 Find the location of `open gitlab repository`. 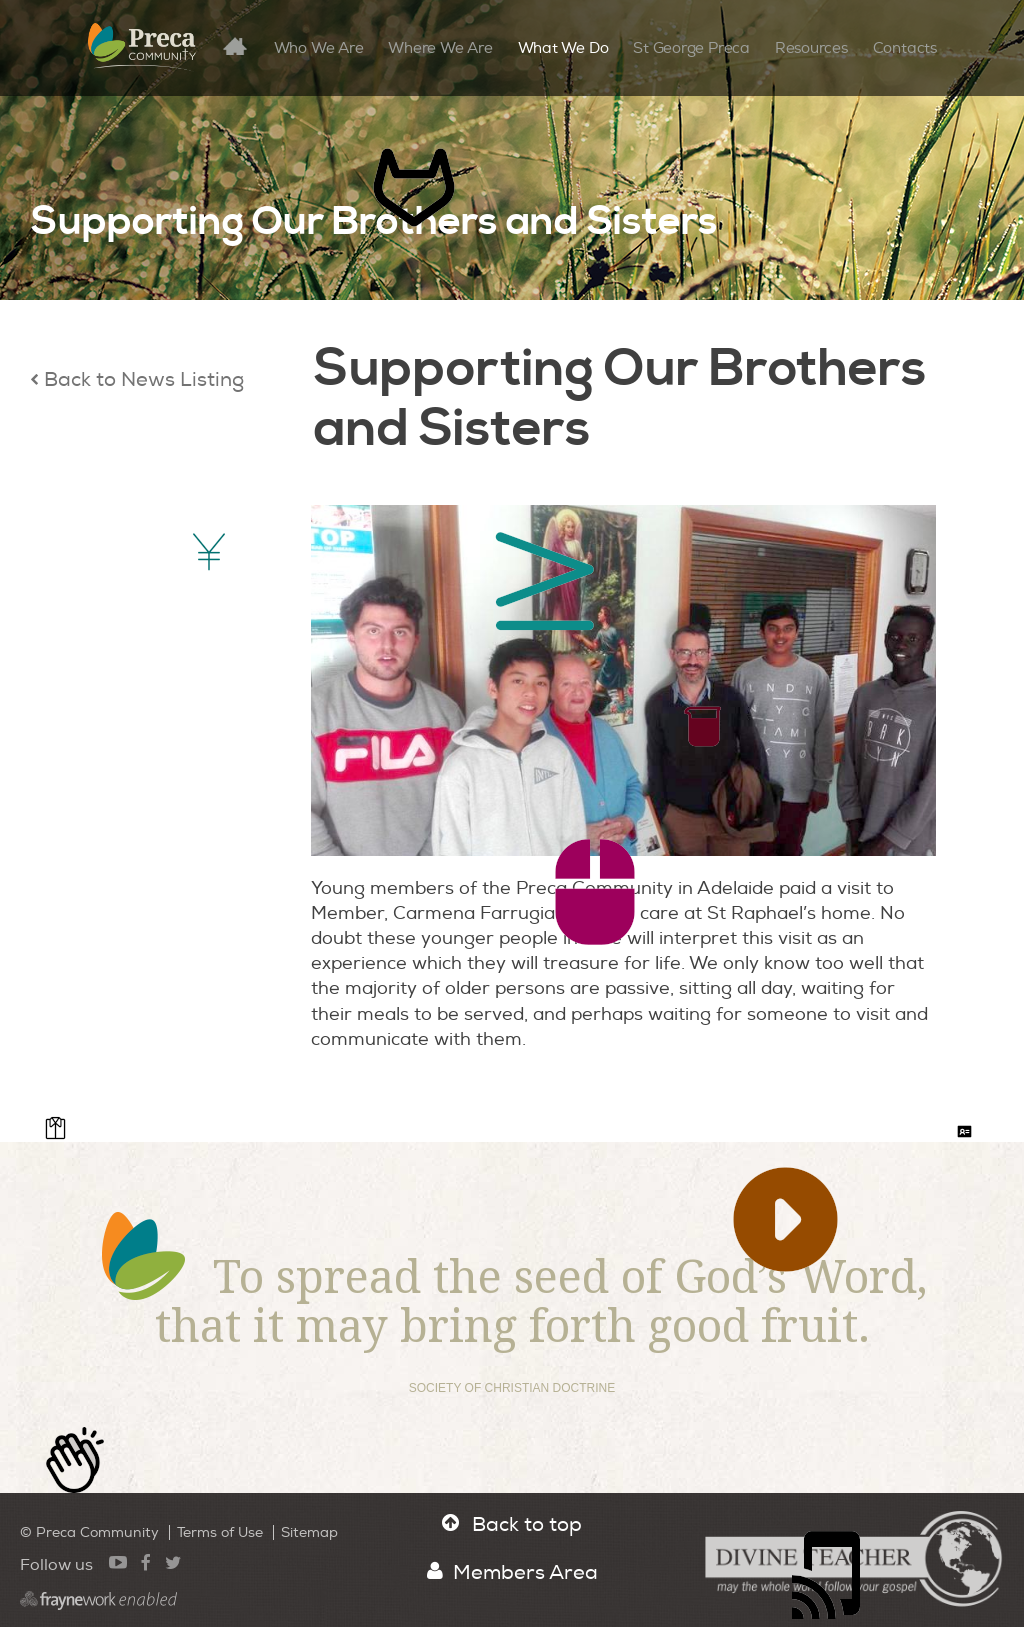

open gitlab repository is located at coordinates (414, 186).